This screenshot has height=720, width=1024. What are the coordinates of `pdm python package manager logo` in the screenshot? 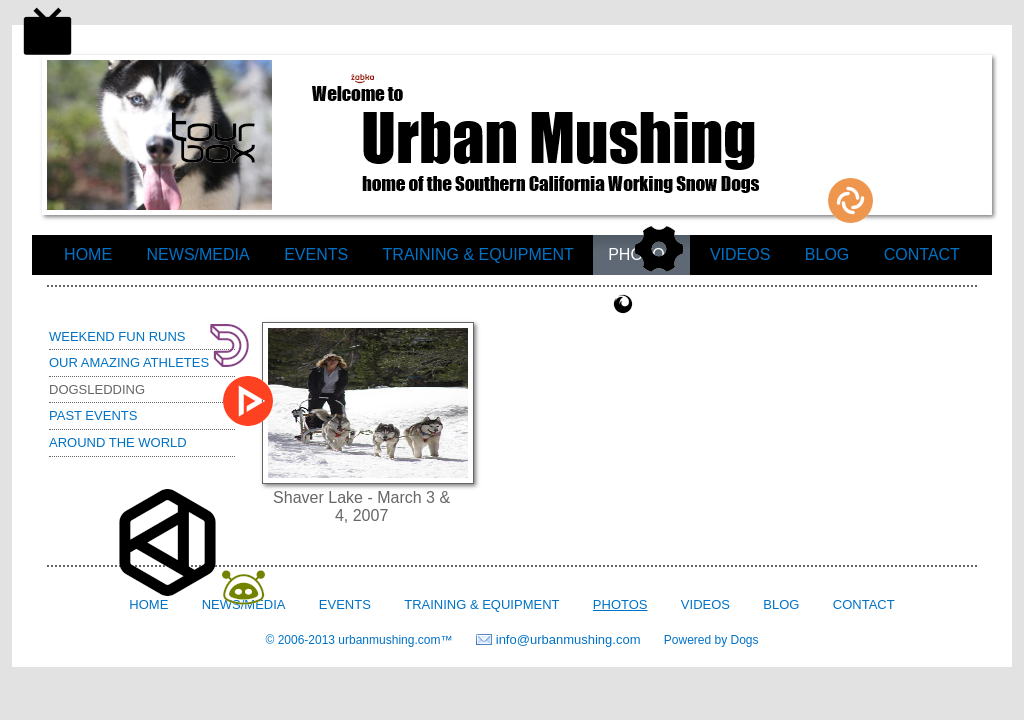 It's located at (167, 542).